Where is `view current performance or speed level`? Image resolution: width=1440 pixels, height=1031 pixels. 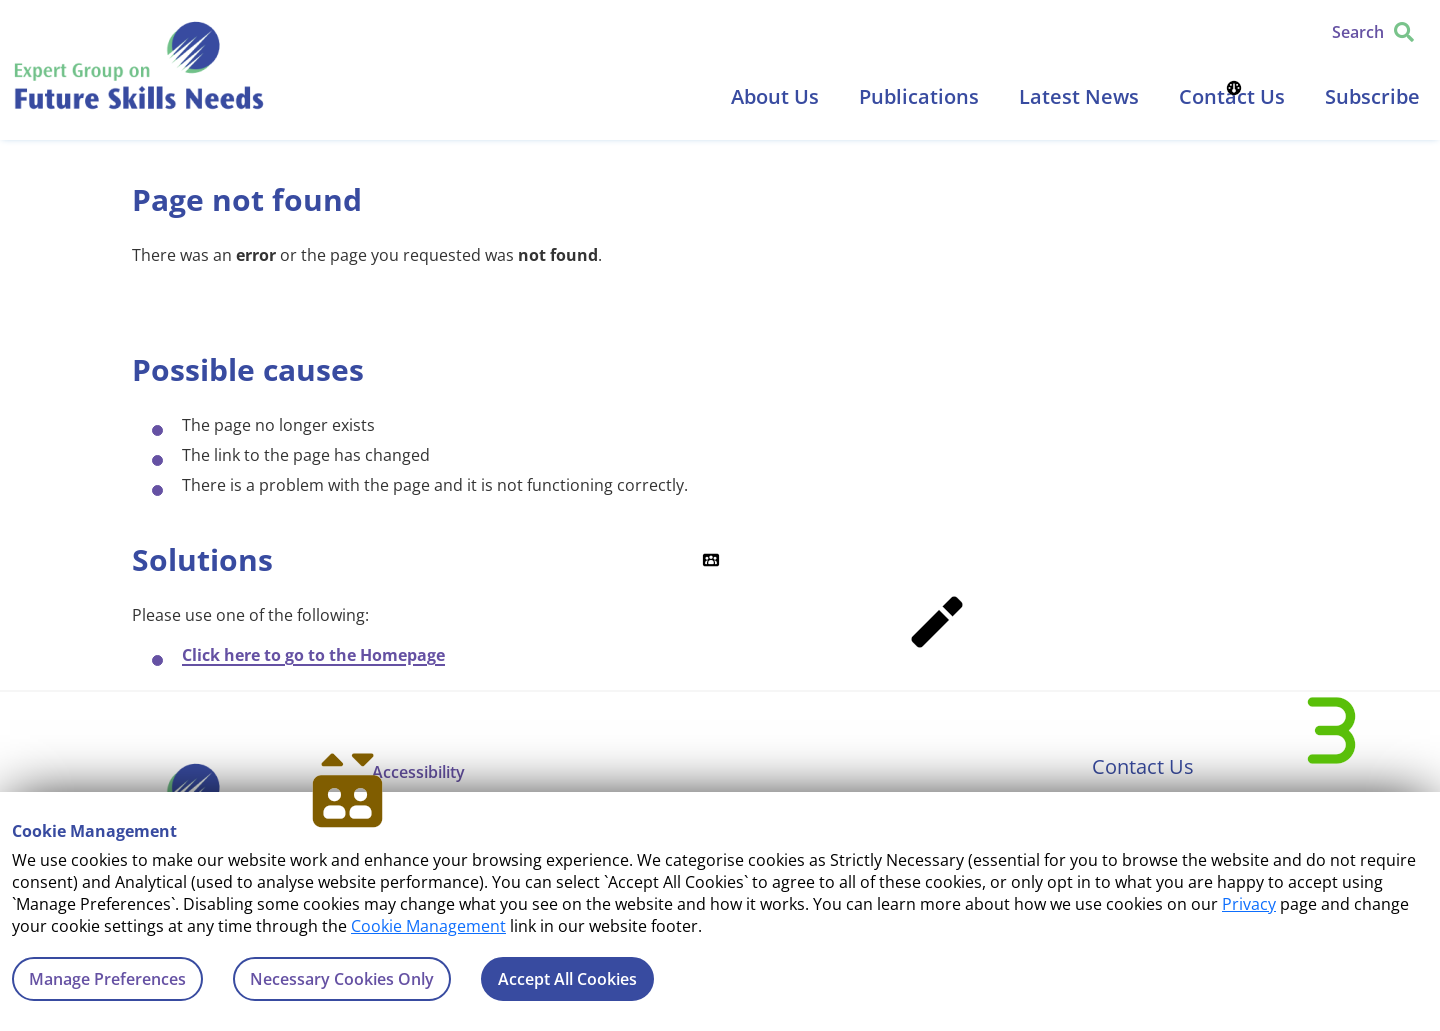
view current performance or speed level is located at coordinates (1234, 88).